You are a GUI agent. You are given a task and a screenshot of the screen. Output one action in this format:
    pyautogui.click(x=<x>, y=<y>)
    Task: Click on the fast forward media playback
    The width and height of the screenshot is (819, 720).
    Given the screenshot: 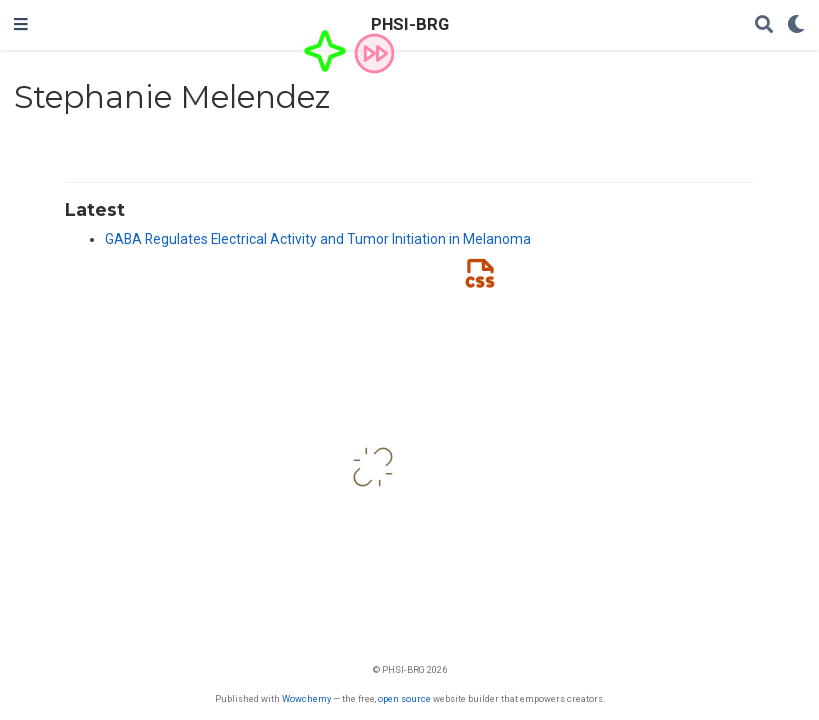 What is the action you would take?
    pyautogui.click(x=374, y=53)
    